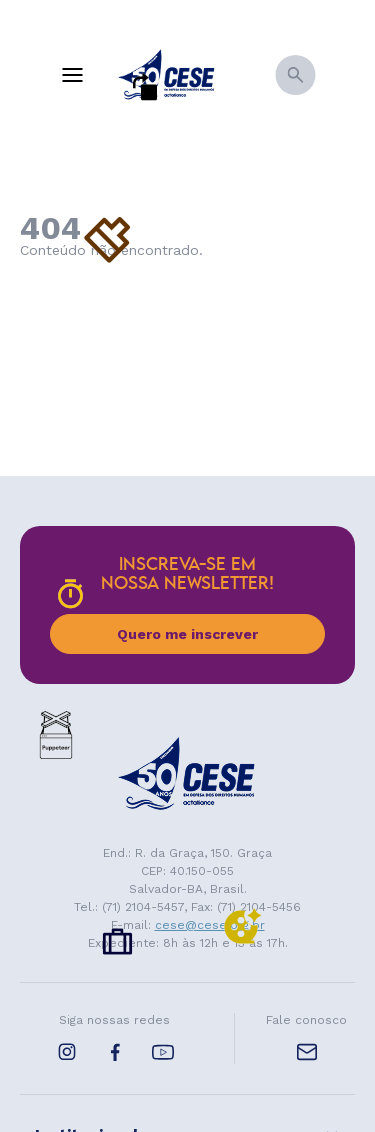 The height and width of the screenshot is (1132, 375). What do you see at coordinates (108, 238) in the screenshot?
I see `access brush or painting tools` at bounding box center [108, 238].